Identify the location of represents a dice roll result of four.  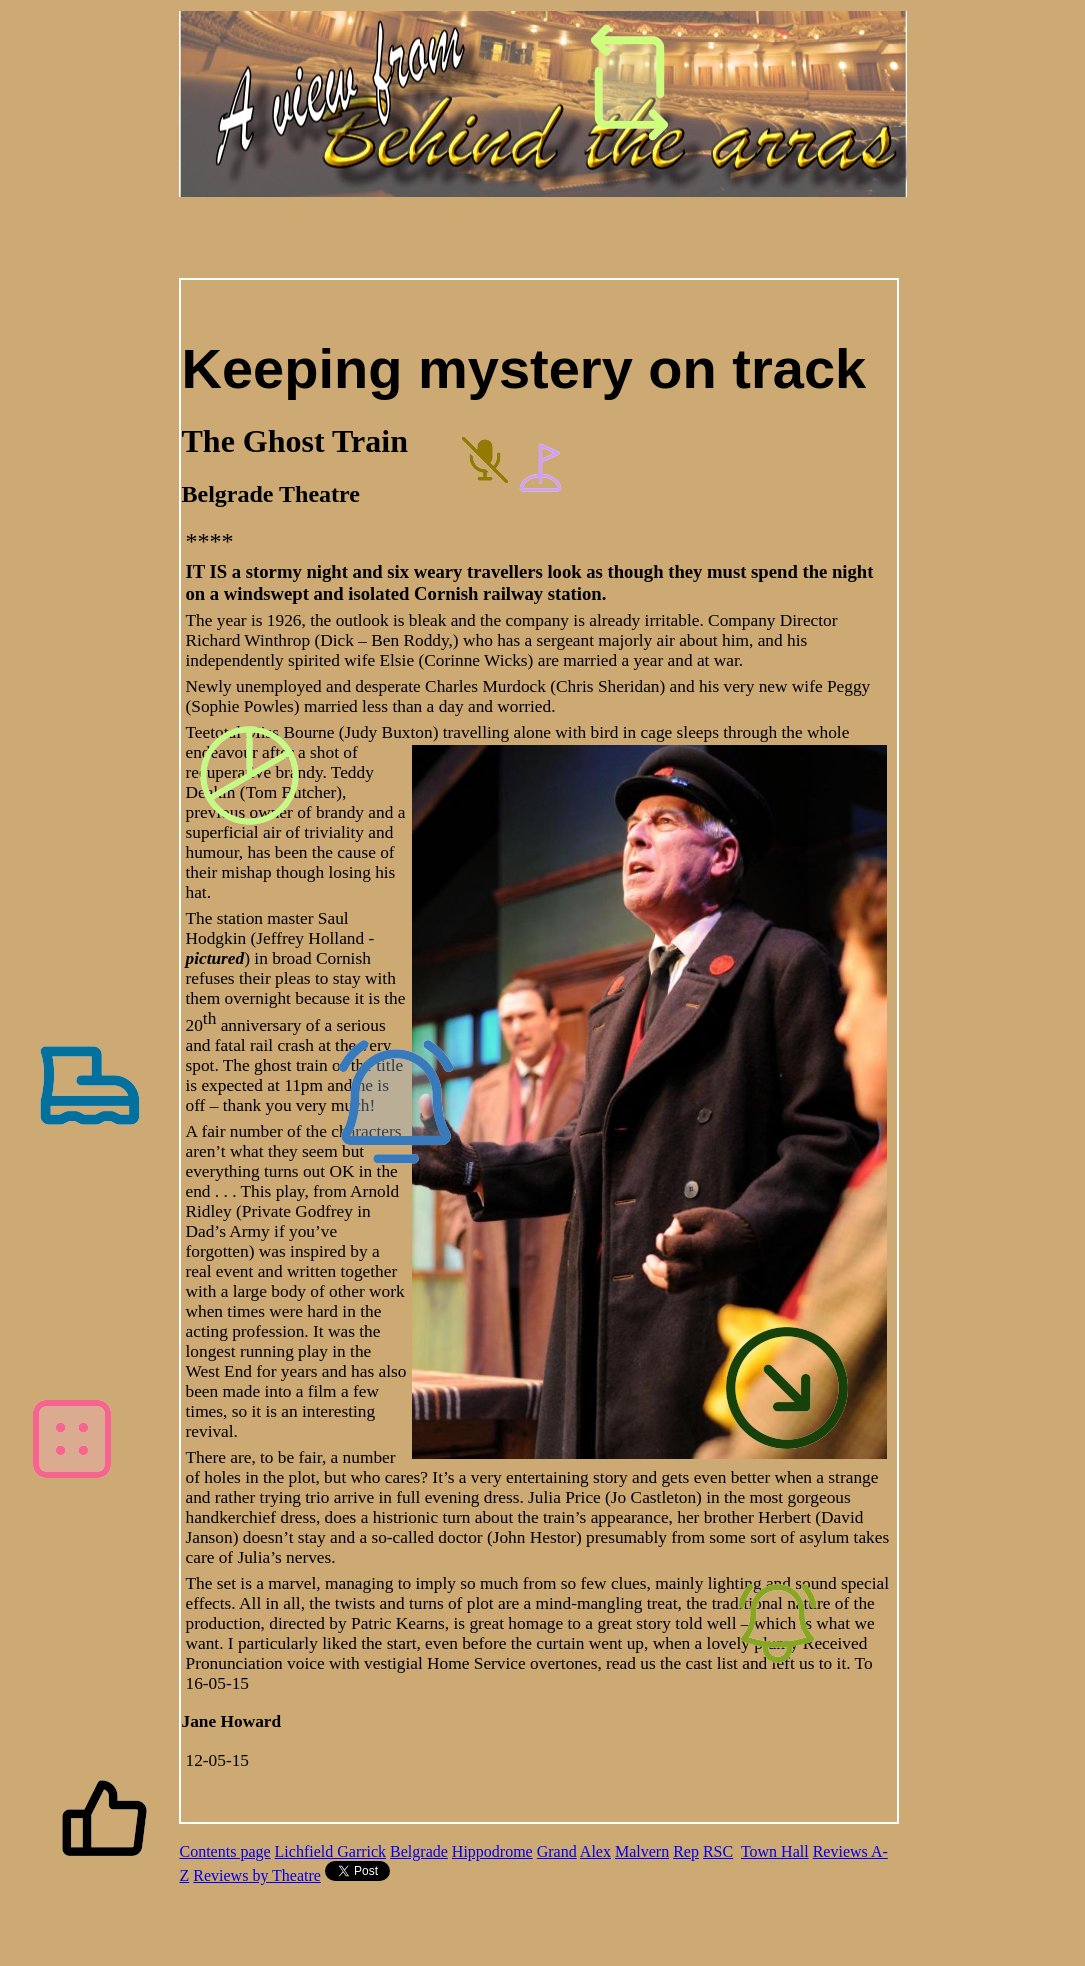
(72, 1439).